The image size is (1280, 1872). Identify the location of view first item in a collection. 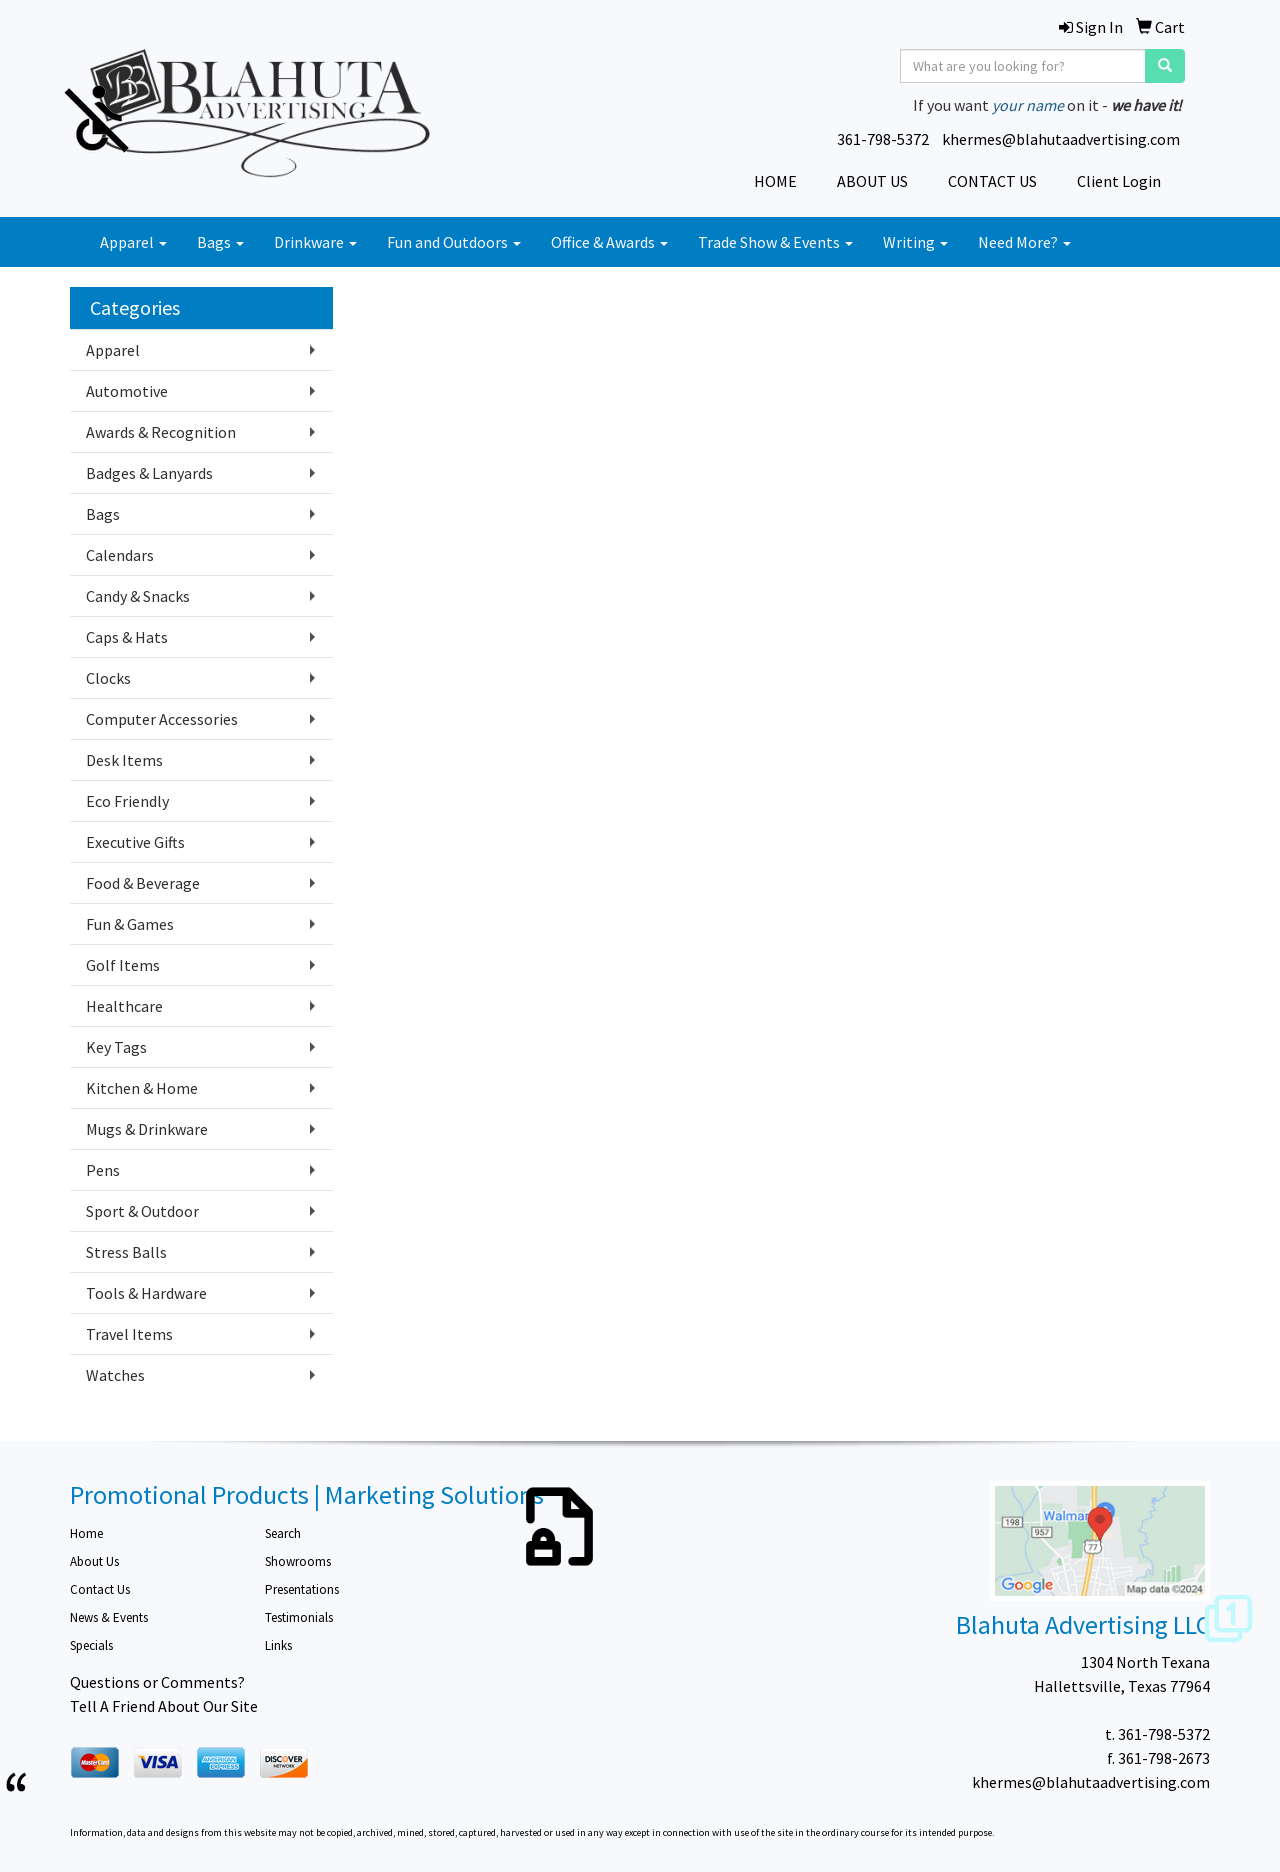
(1228, 1618).